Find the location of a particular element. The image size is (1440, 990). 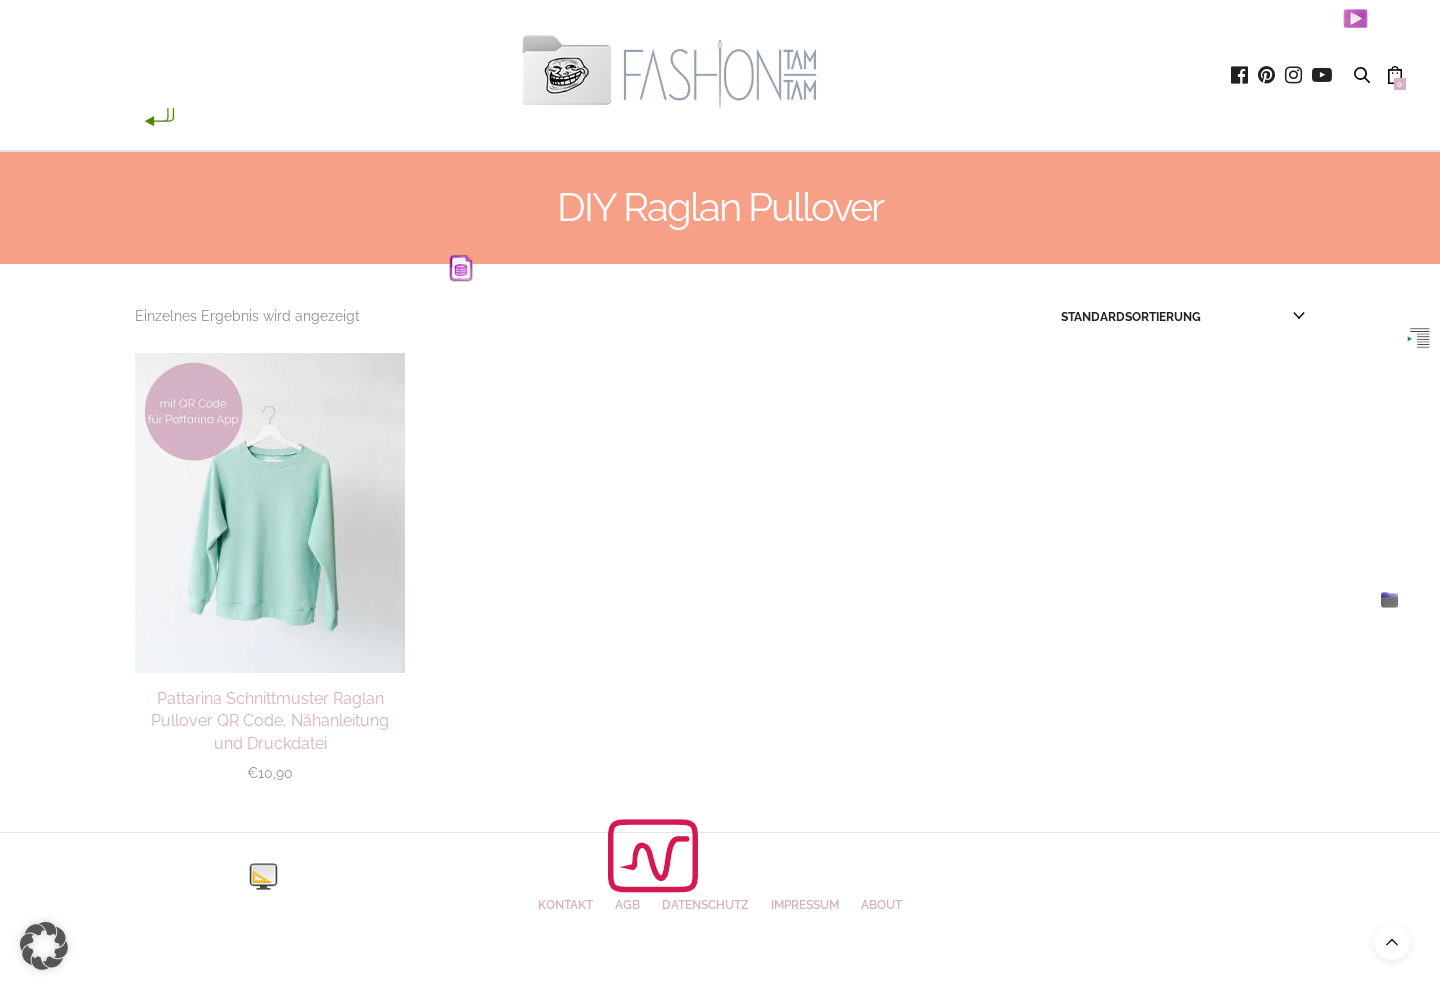

indicates an open or expanded folder is located at coordinates (1389, 599).